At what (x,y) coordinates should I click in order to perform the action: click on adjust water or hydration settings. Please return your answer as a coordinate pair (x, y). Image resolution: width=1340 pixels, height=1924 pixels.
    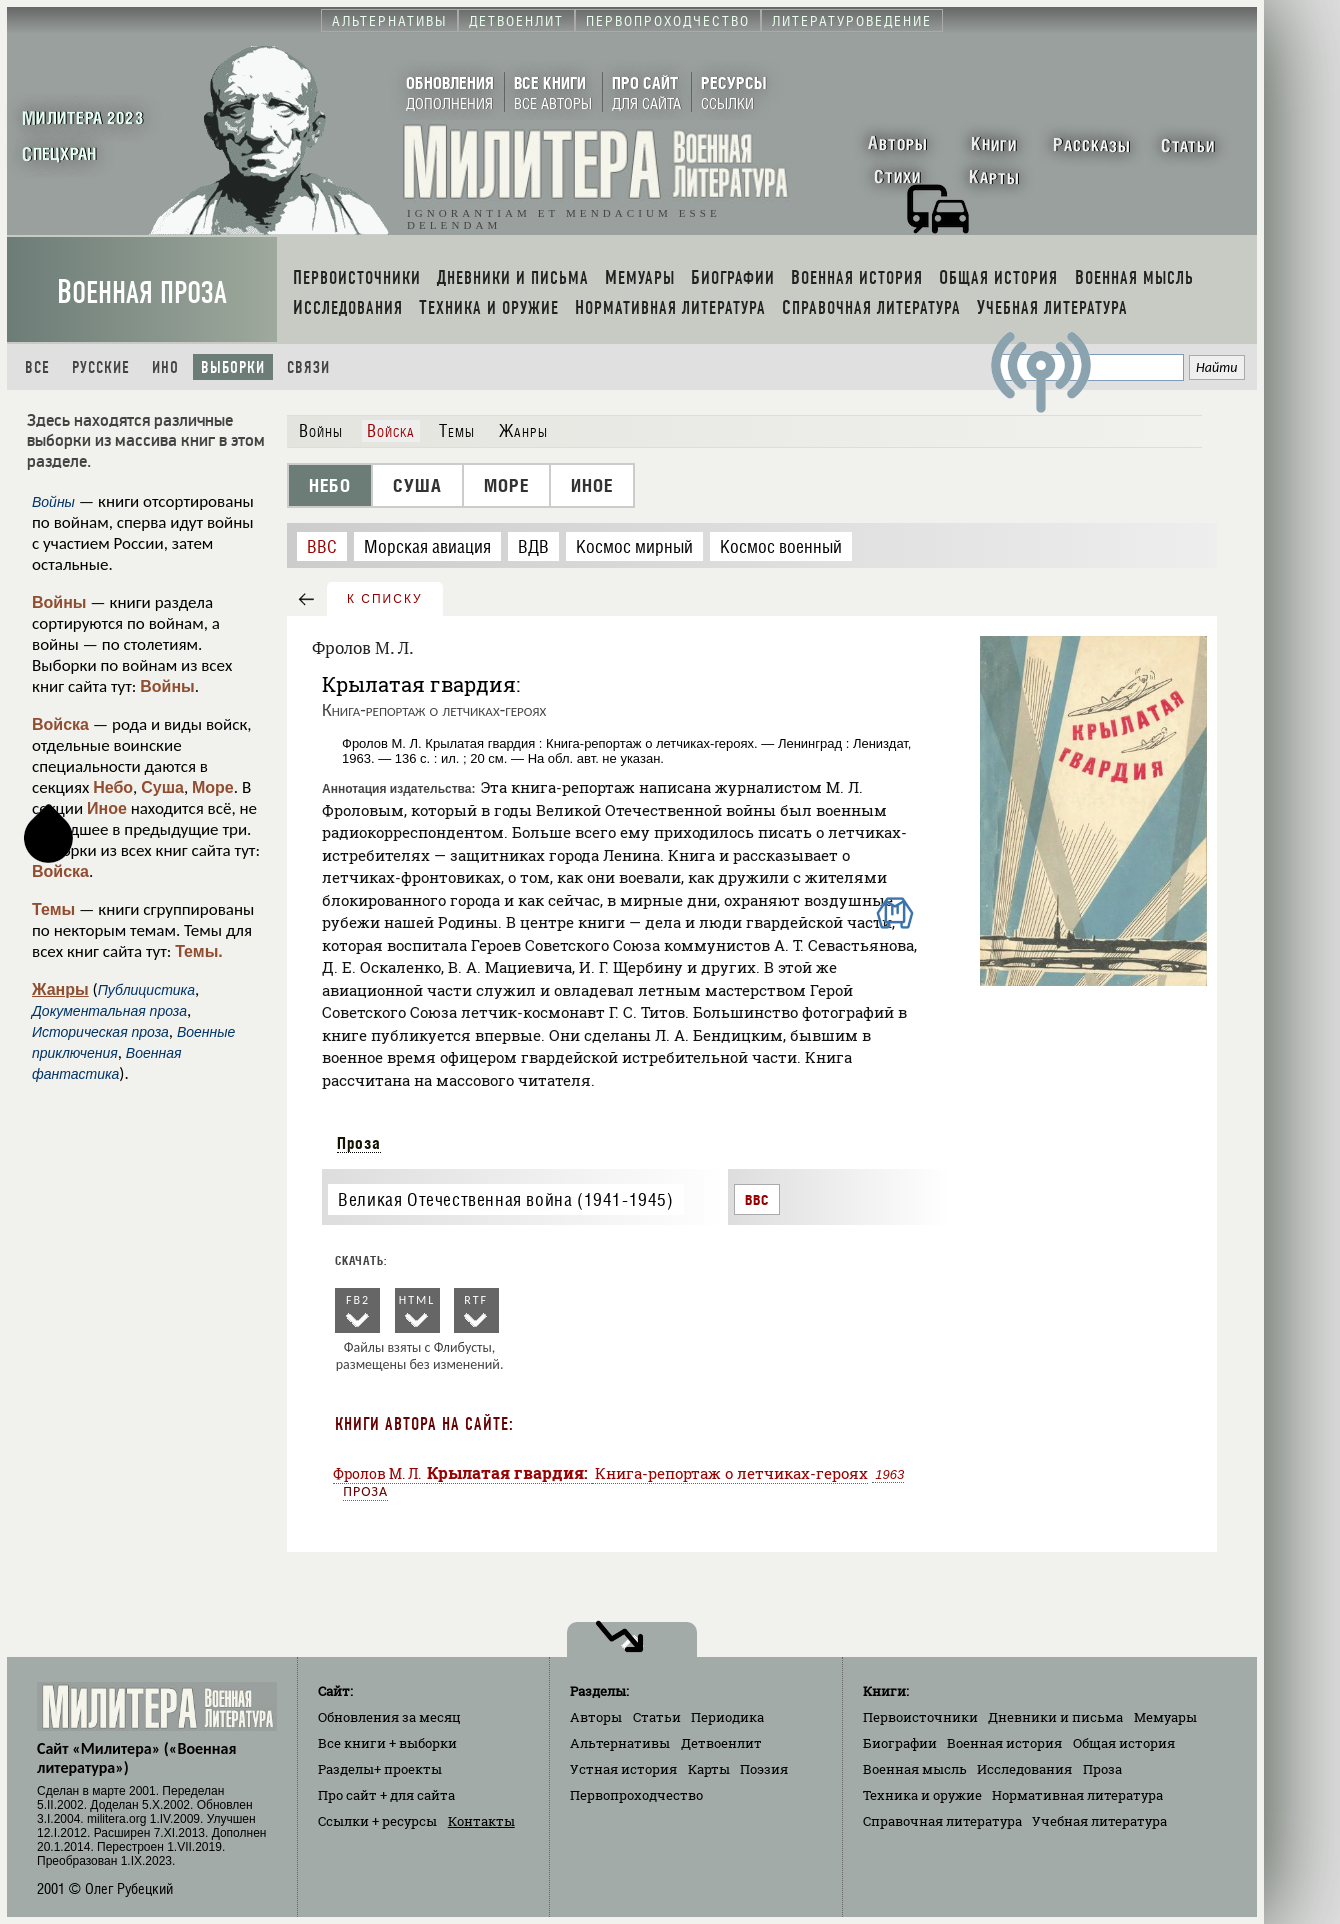
    Looking at the image, I should click on (48, 833).